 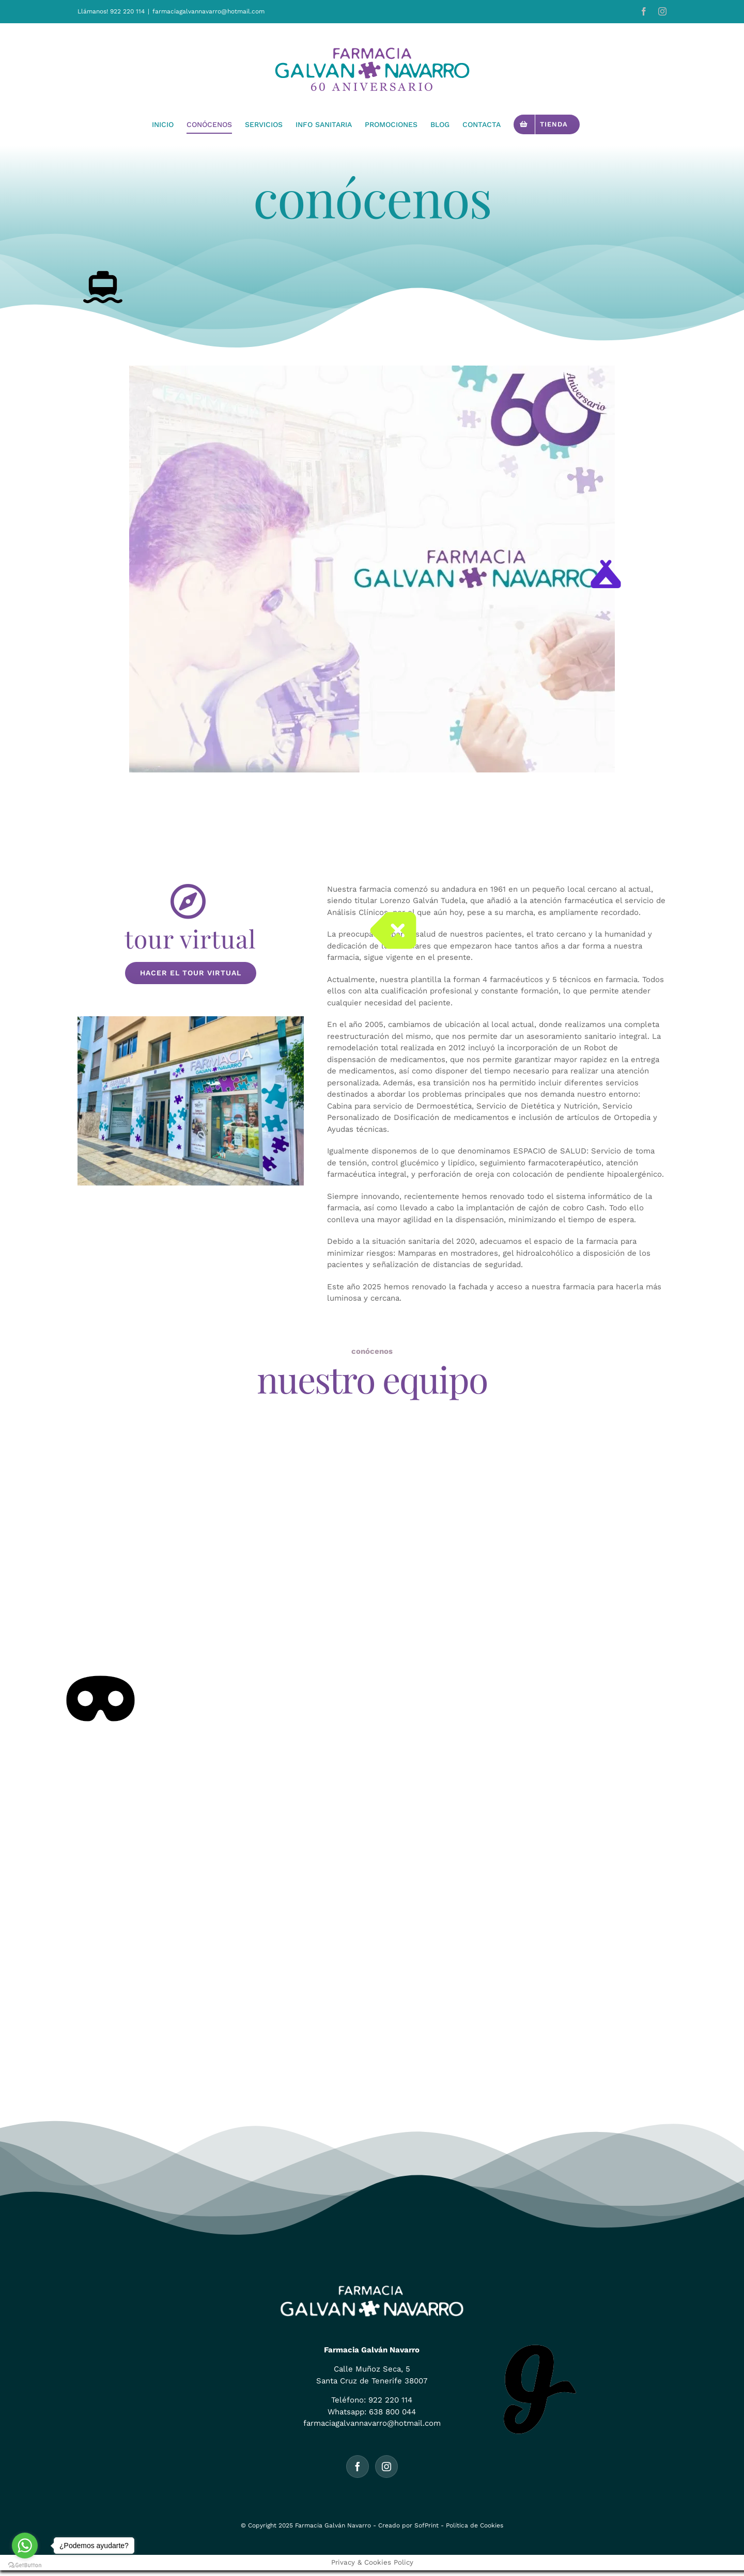 I want to click on ferry or boat transportation option, so click(x=103, y=287).